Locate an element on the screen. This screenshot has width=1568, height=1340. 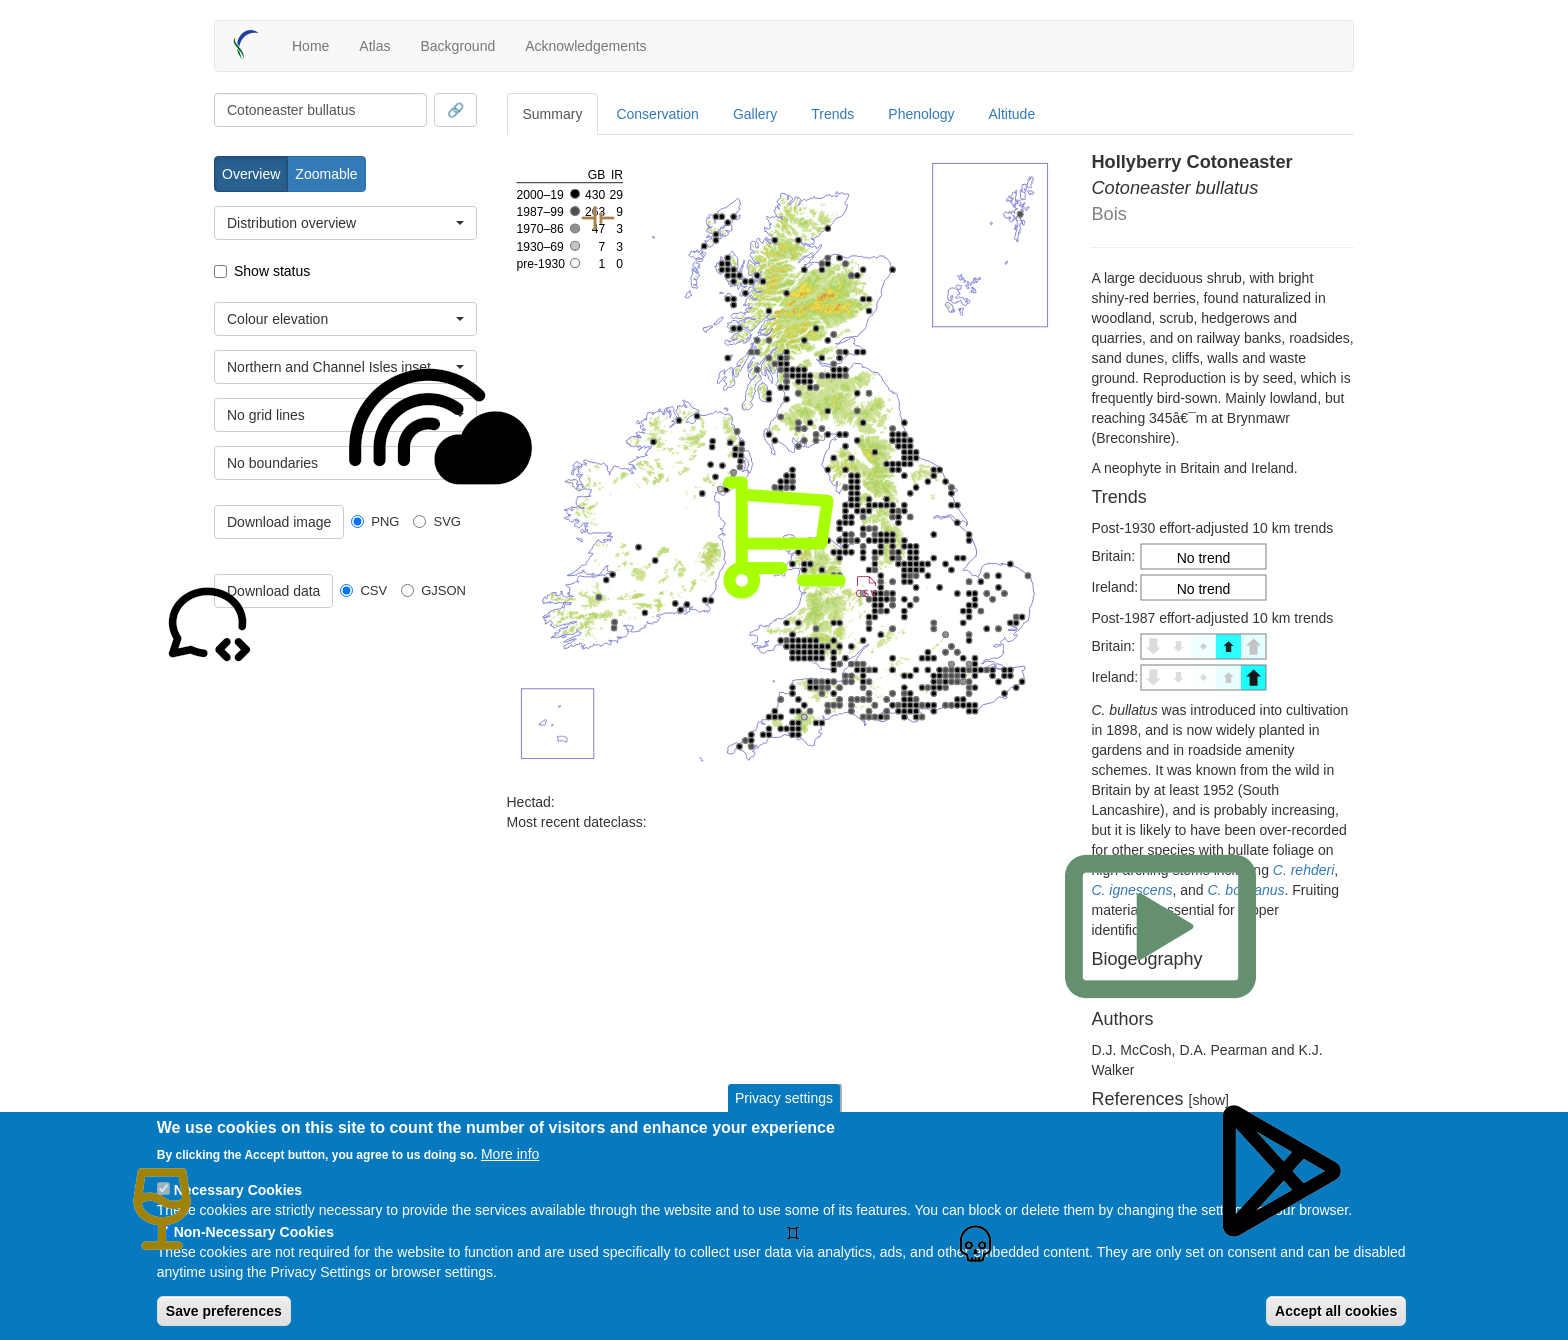
gemini zodiac sign symbol is located at coordinates (793, 1233).